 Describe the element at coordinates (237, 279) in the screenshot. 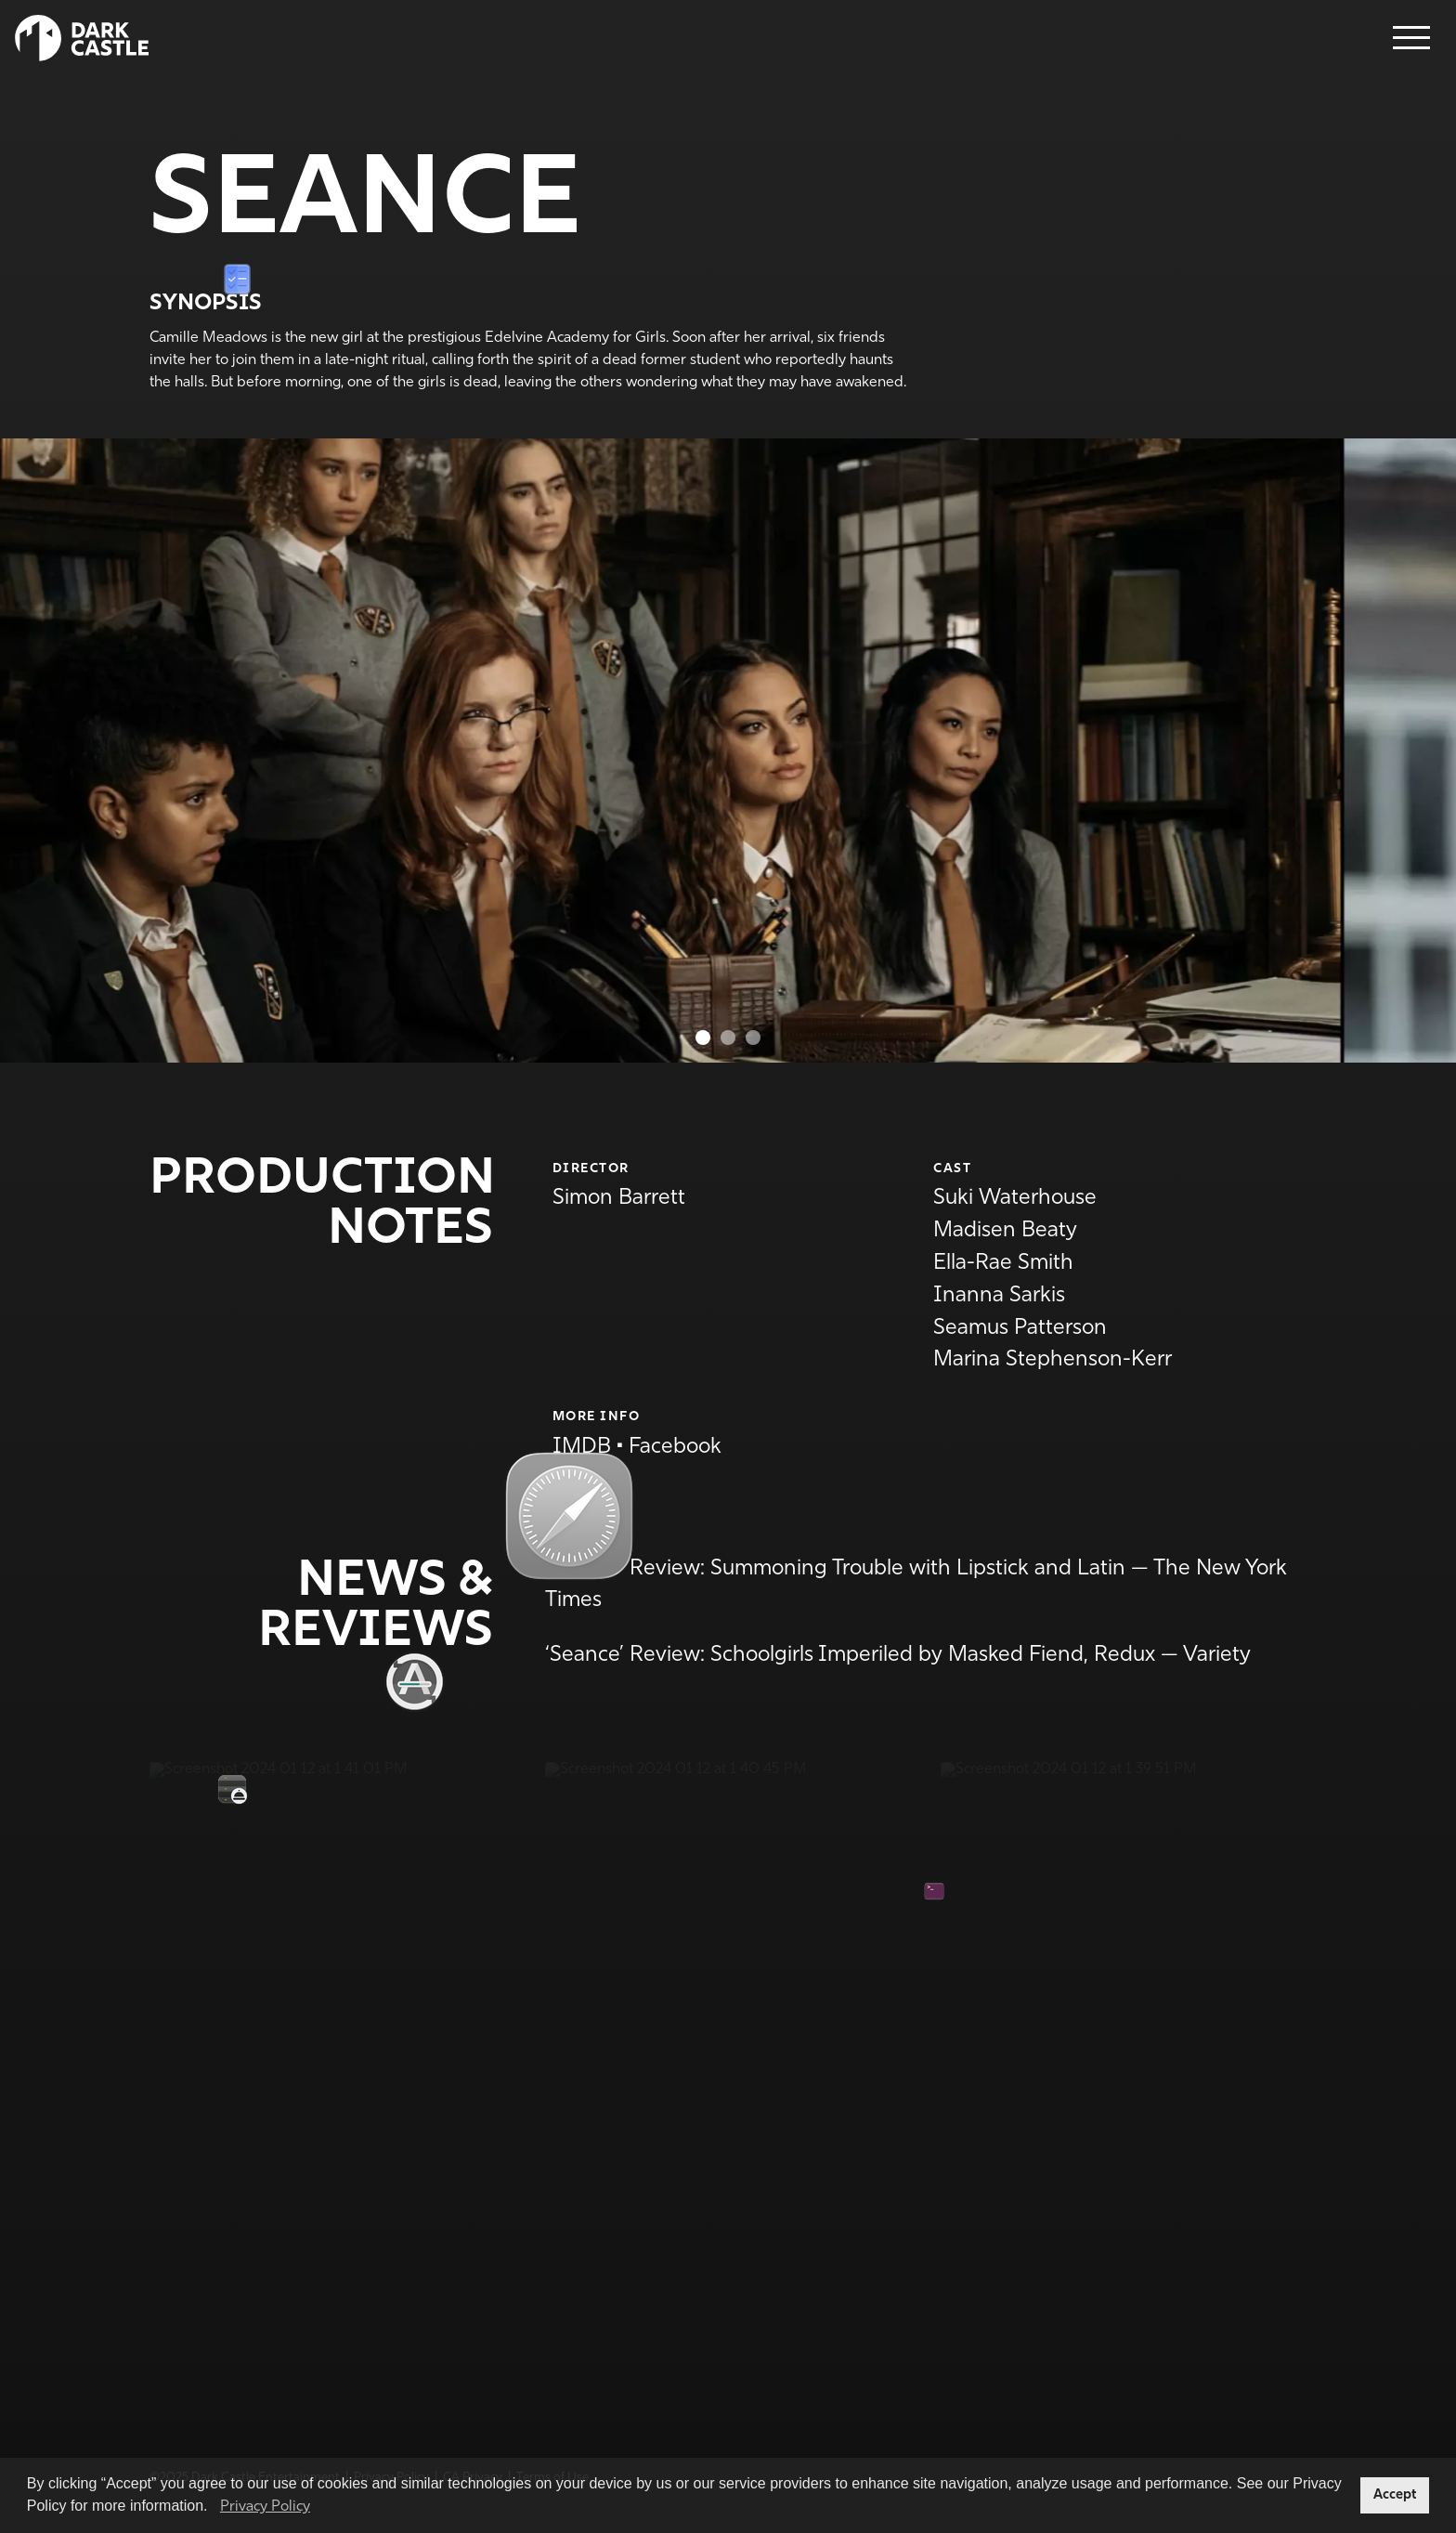

I see `open the to-do list app` at that location.